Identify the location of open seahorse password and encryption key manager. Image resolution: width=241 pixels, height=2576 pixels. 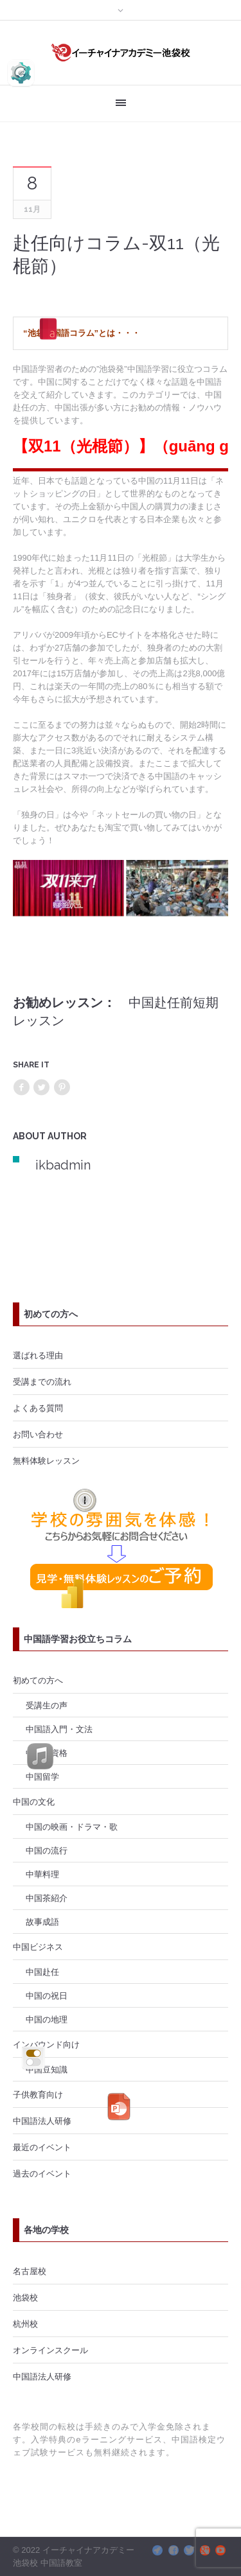
(85, 1500).